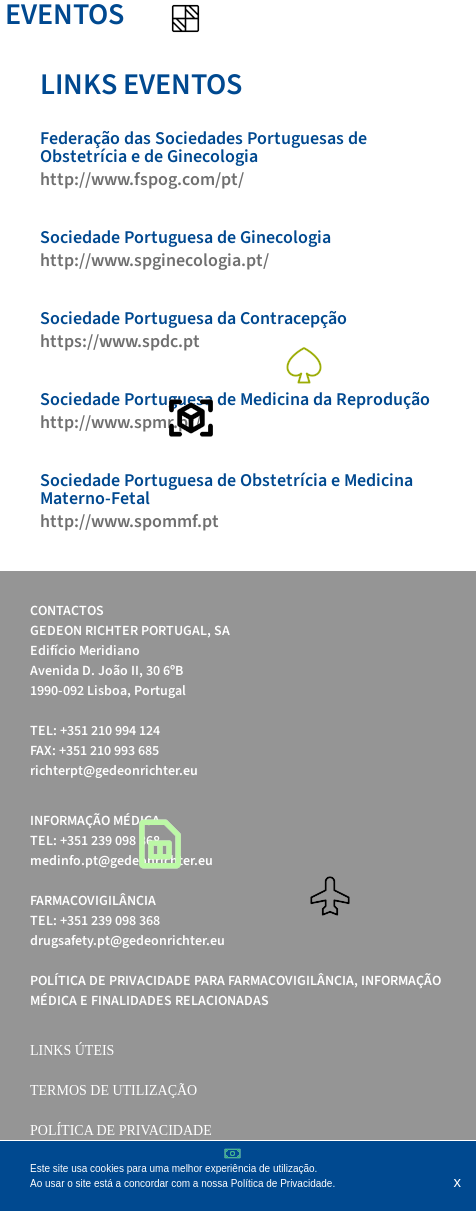 This screenshot has width=476, height=1211. Describe the element at coordinates (185, 18) in the screenshot. I see `indicates transparency in image editing` at that location.